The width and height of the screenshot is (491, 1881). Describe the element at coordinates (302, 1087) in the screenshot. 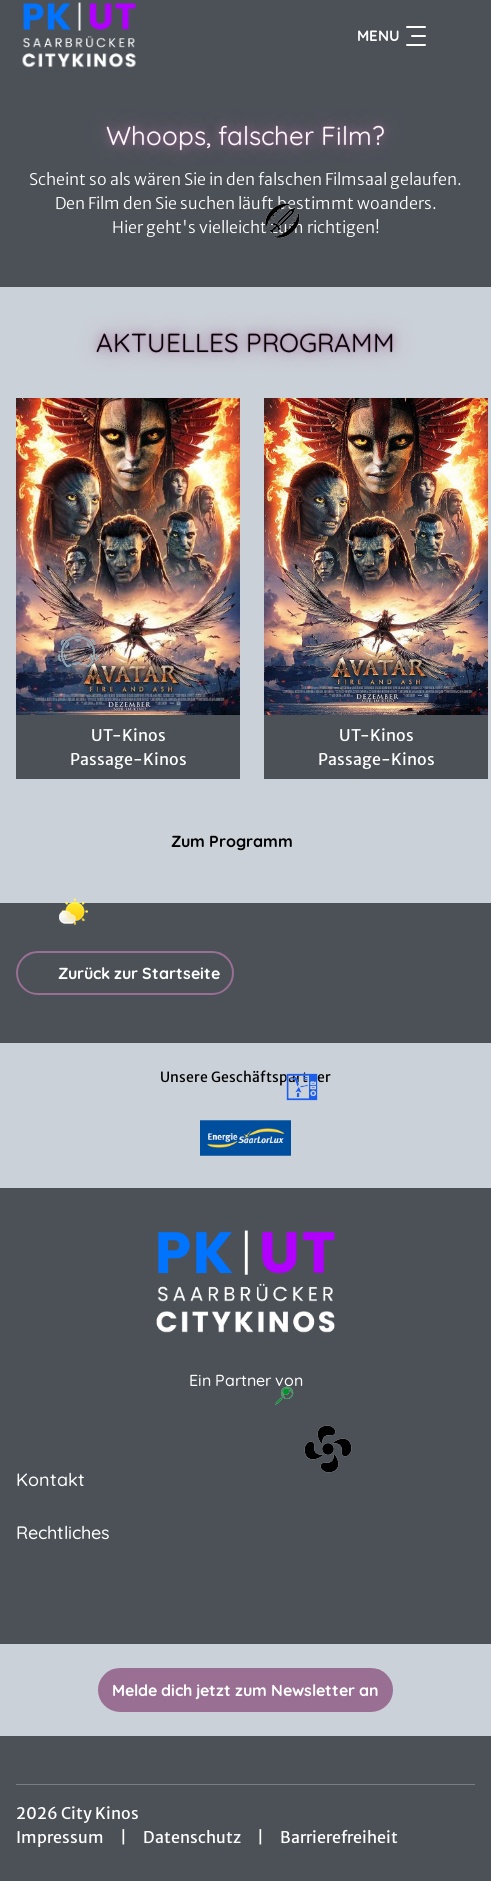

I see `access GPS navigation or location tracking` at that location.